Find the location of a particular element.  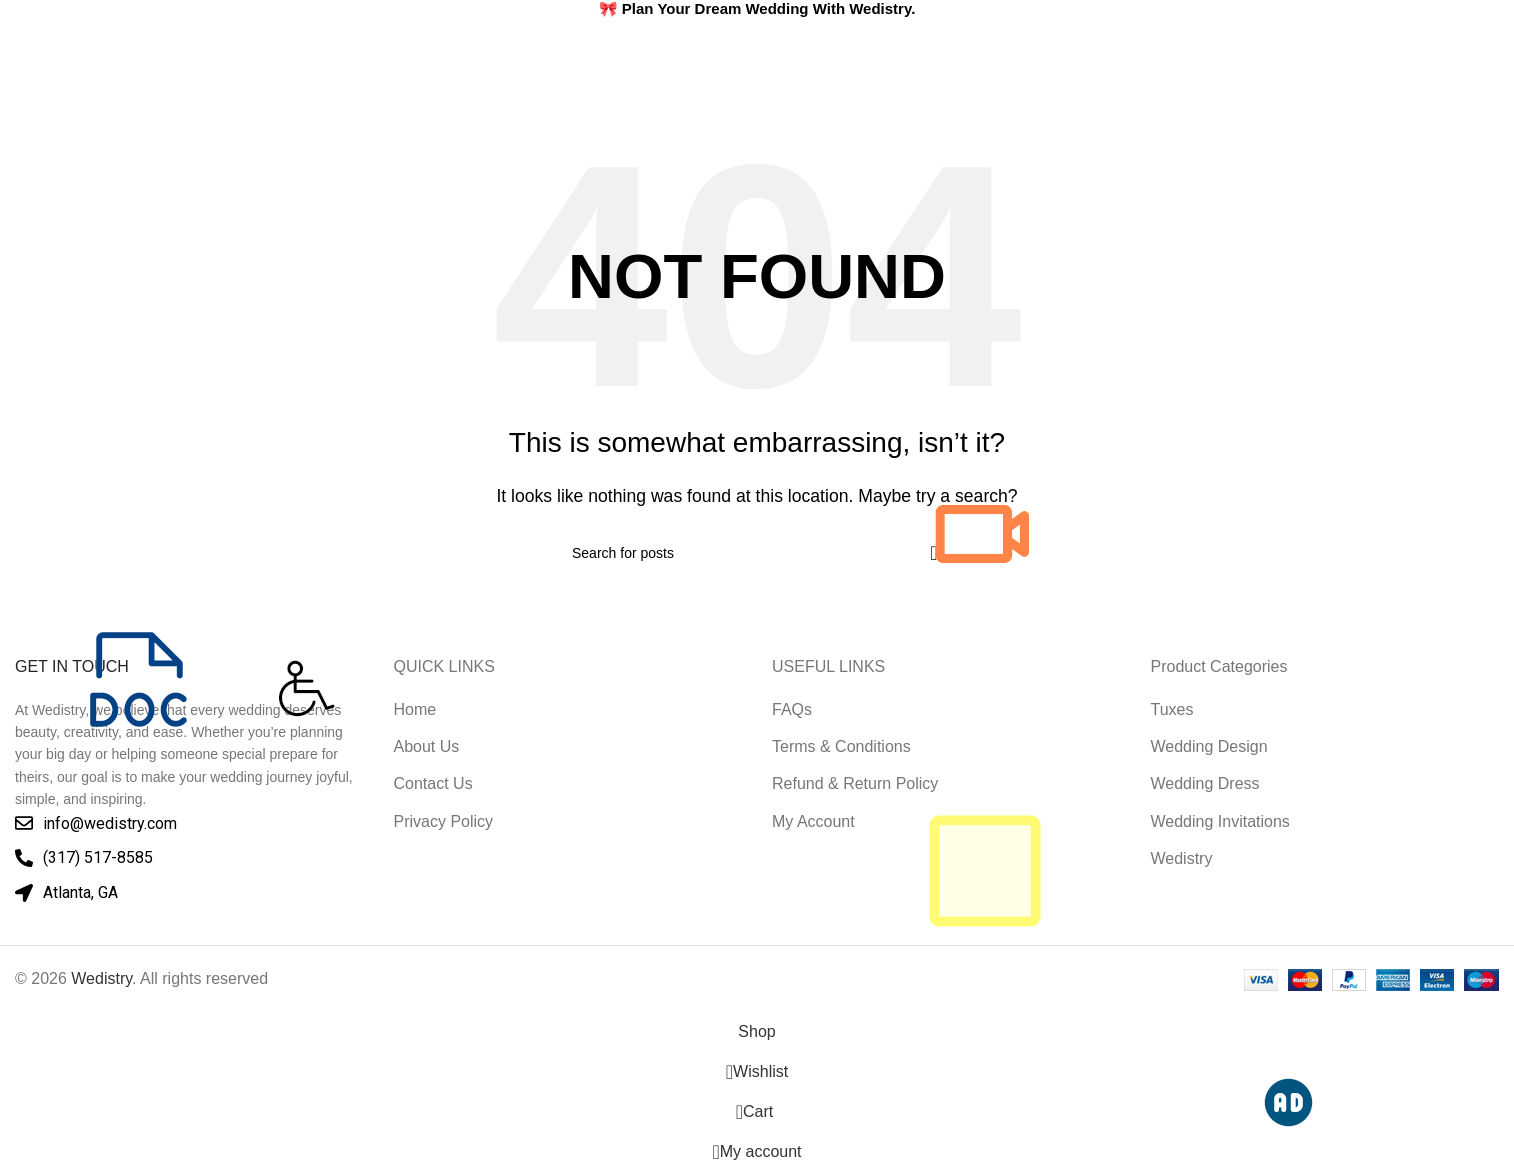

indicates sponsored or advertisement content is located at coordinates (1288, 1102).